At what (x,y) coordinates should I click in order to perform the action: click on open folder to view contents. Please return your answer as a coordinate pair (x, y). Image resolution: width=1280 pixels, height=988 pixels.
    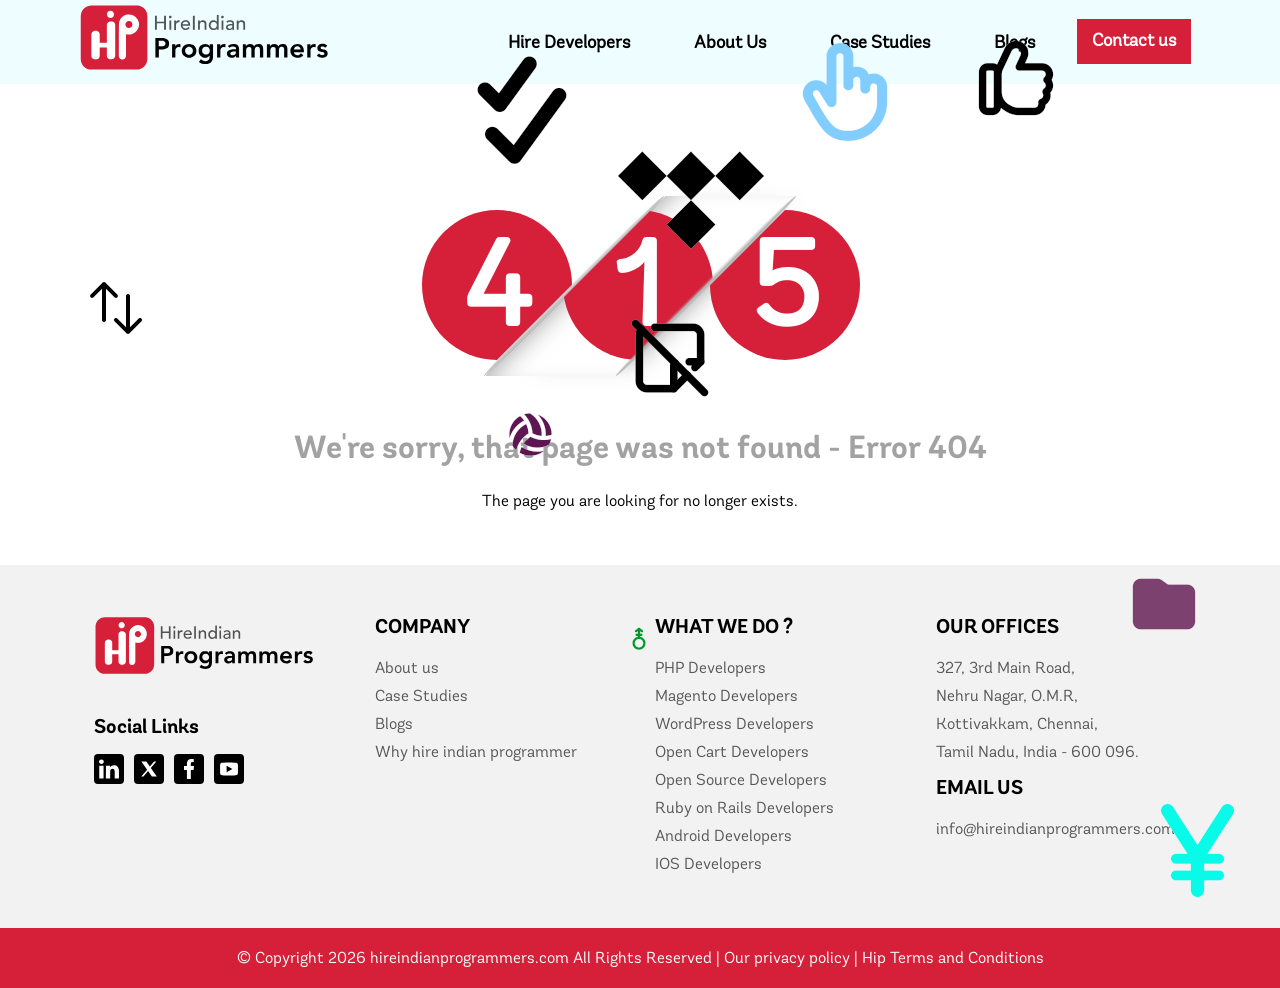
    Looking at the image, I should click on (1164, 606).